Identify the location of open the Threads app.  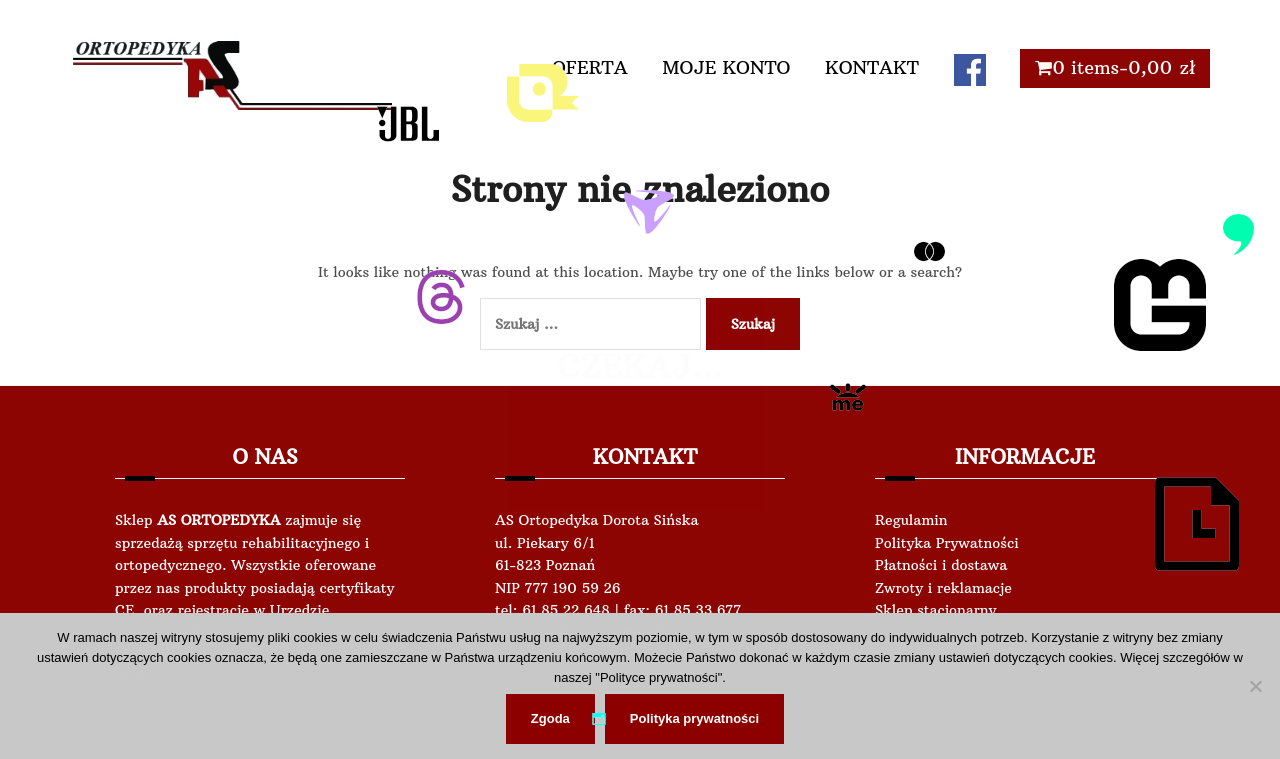
(441, 297).